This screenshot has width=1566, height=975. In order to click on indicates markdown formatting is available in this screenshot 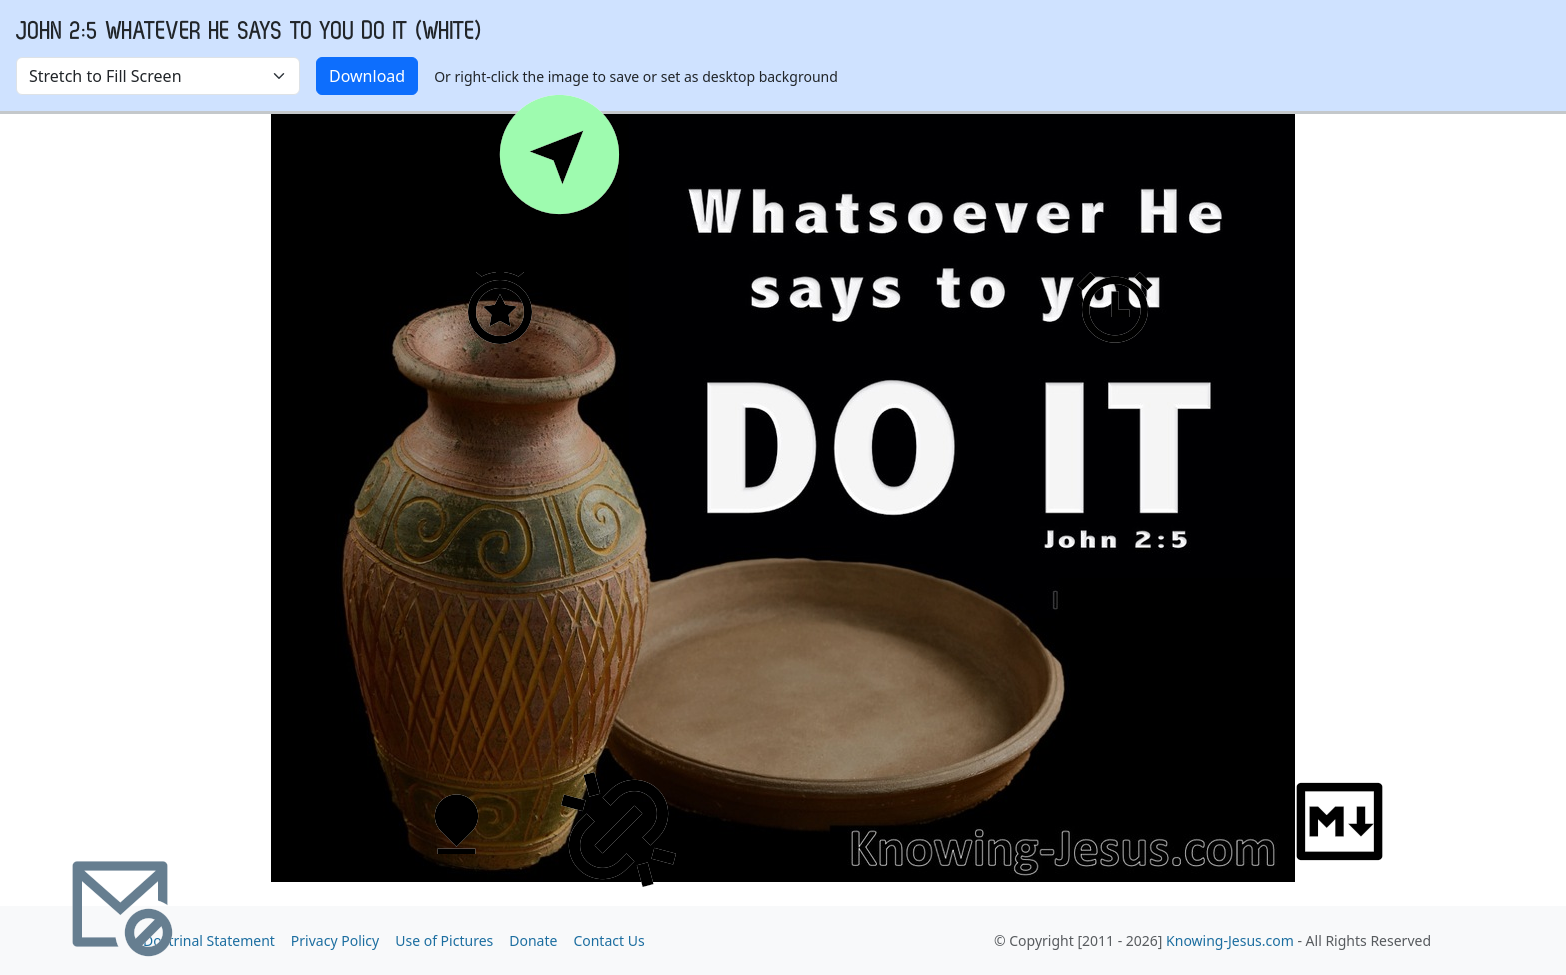, I will do `click(1339, 821)`.